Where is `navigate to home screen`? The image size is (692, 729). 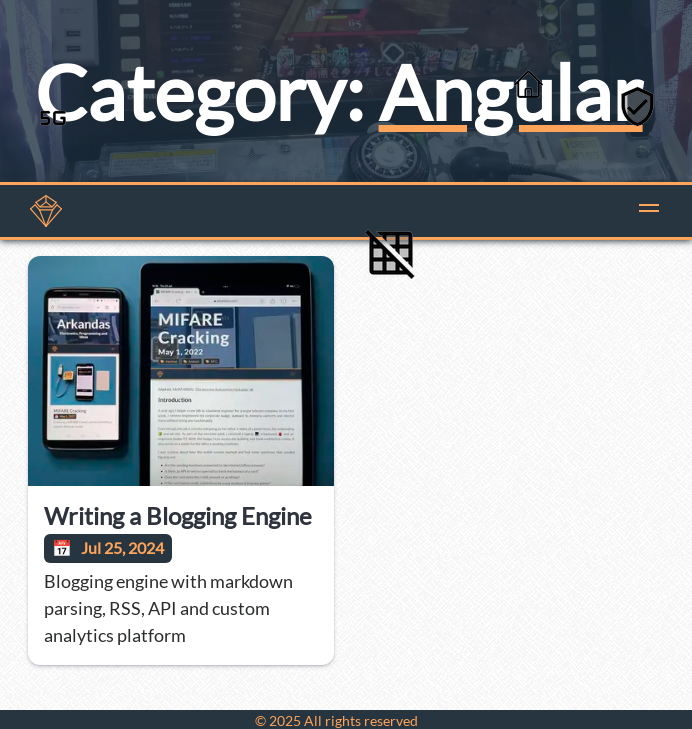 navigate to home screen is located at coordinates (528, 84).